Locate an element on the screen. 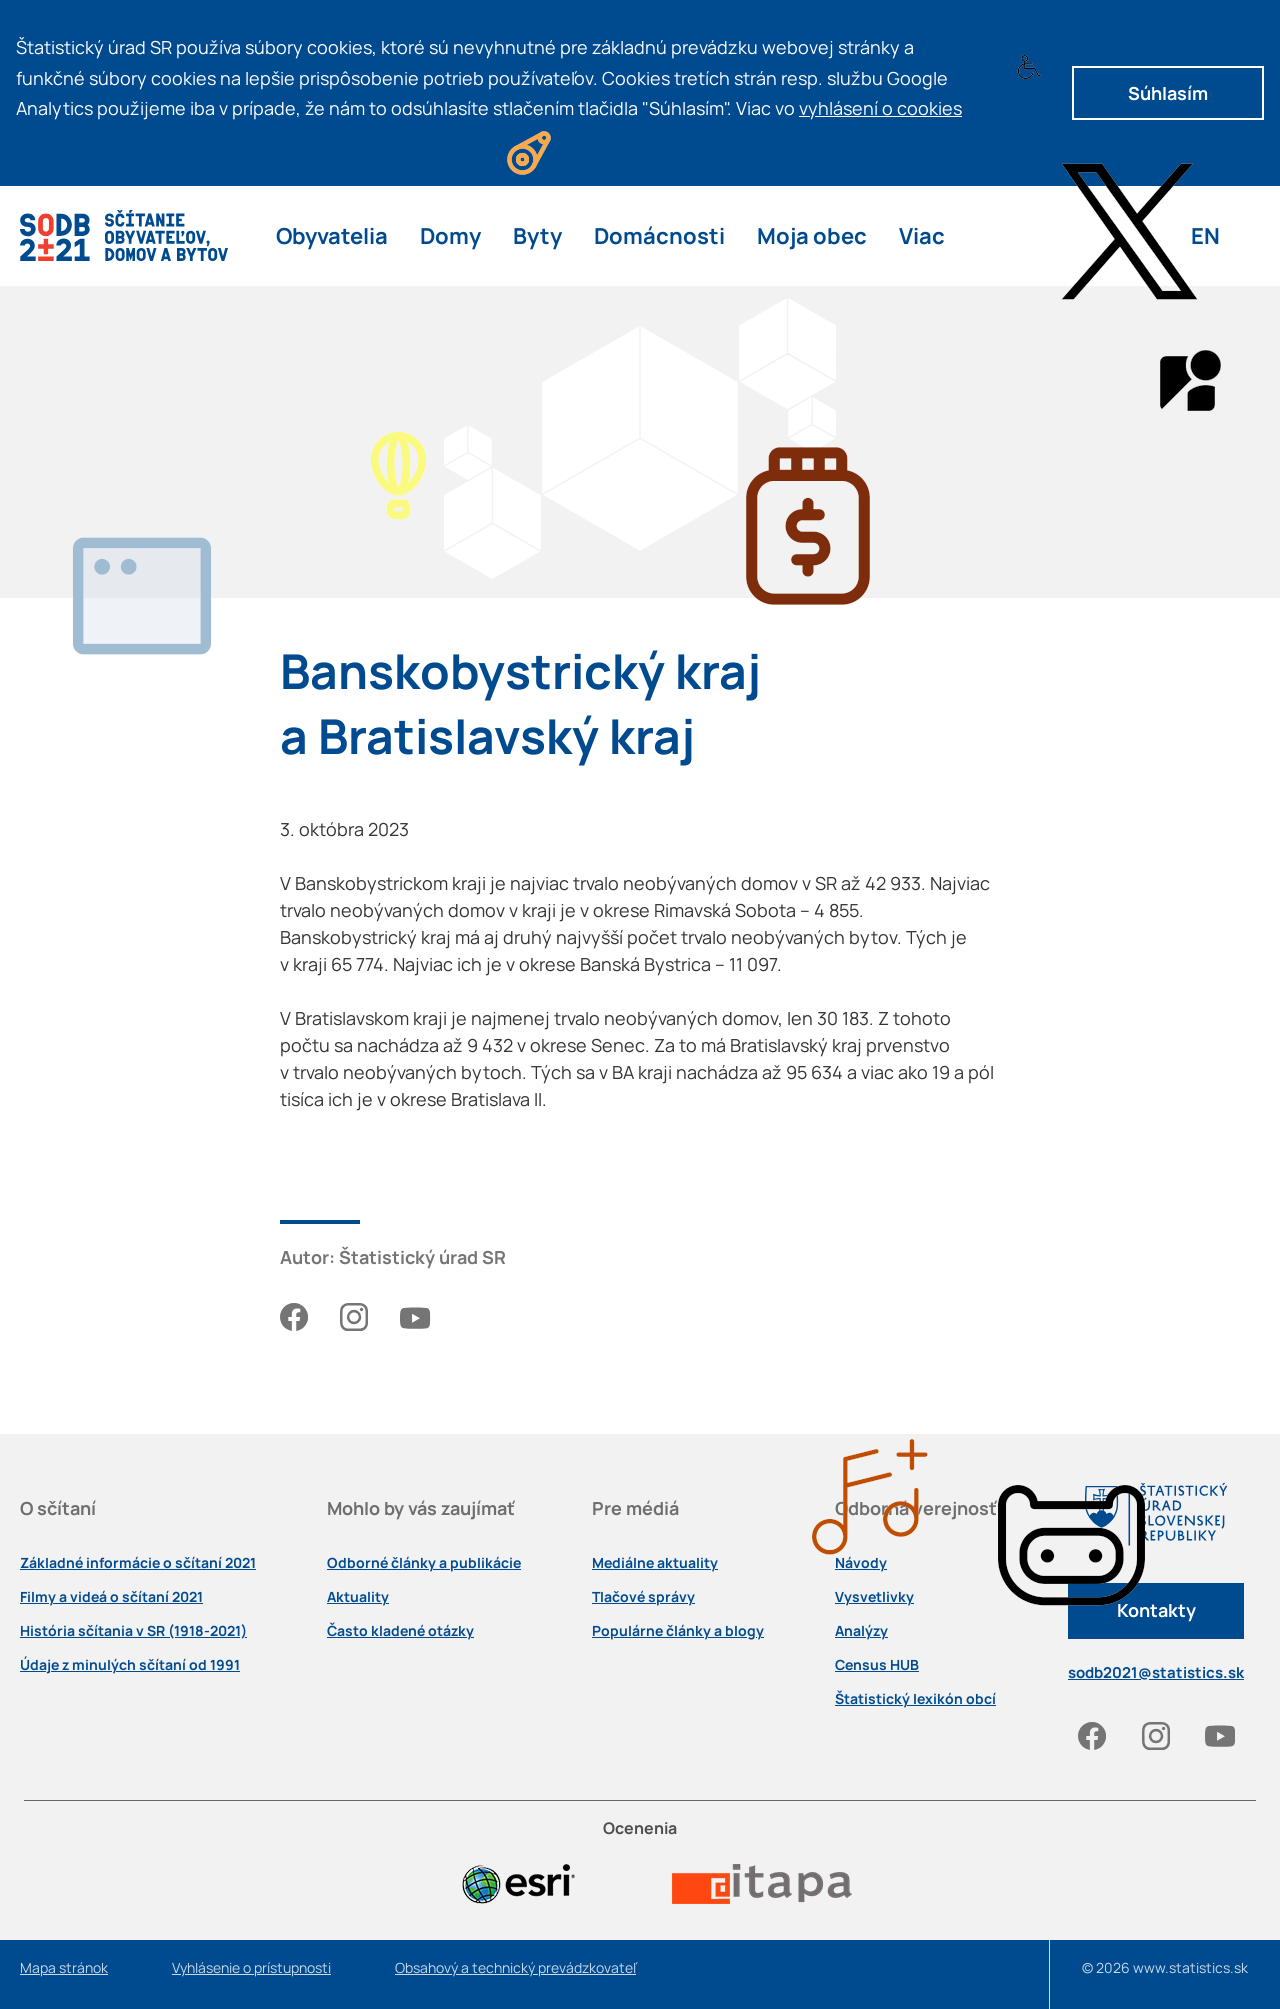 Image resolution: width=1280 pixels, height=2009 pixels. leave a tip or donation is located at coordinates (808, 526).